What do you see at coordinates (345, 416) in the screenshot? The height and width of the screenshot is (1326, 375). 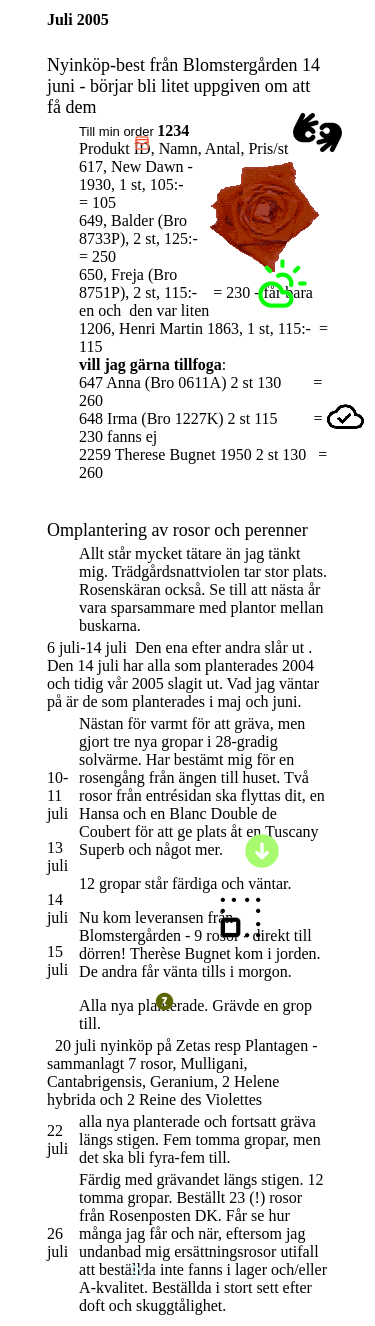 I see `file successfully uploaded to cloud` at bounding box center [345, 416].